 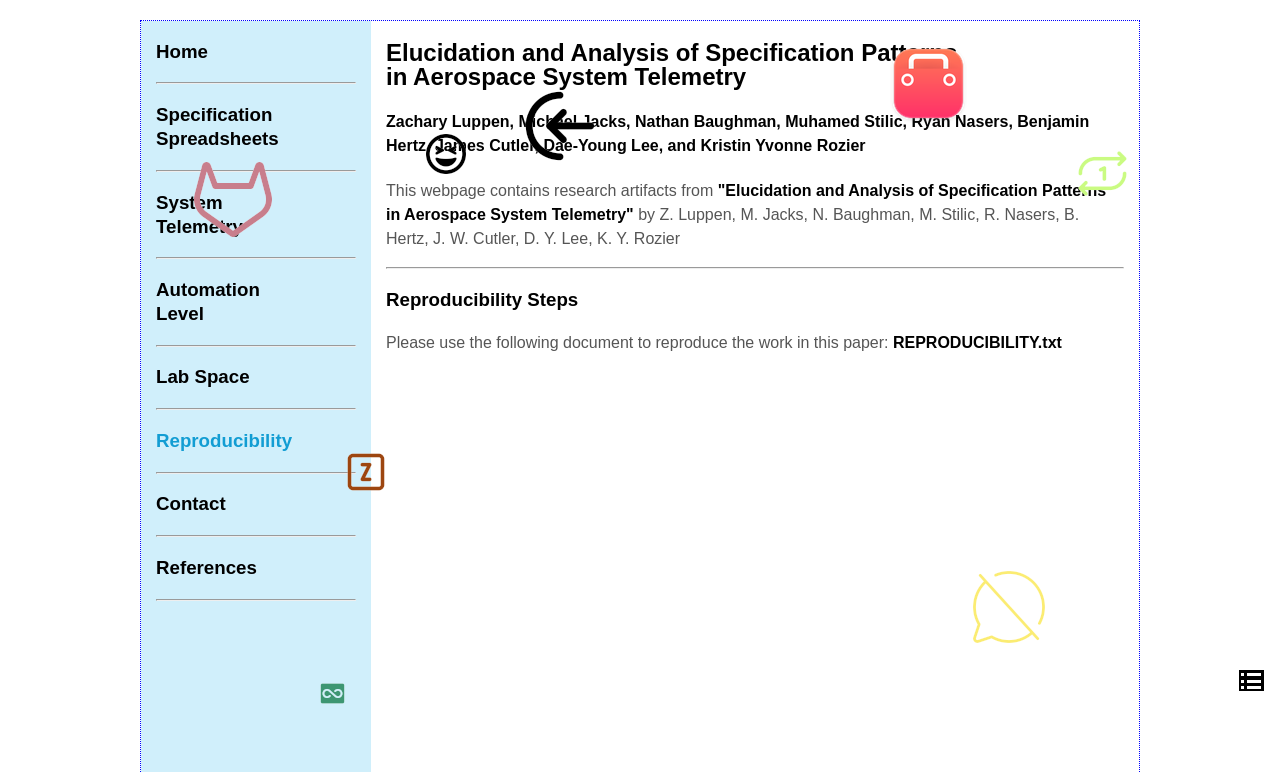 What do you see at coordinates (560, 126) in the screenshot?
I see `return to previous screen` at bounding box center [560, 126].